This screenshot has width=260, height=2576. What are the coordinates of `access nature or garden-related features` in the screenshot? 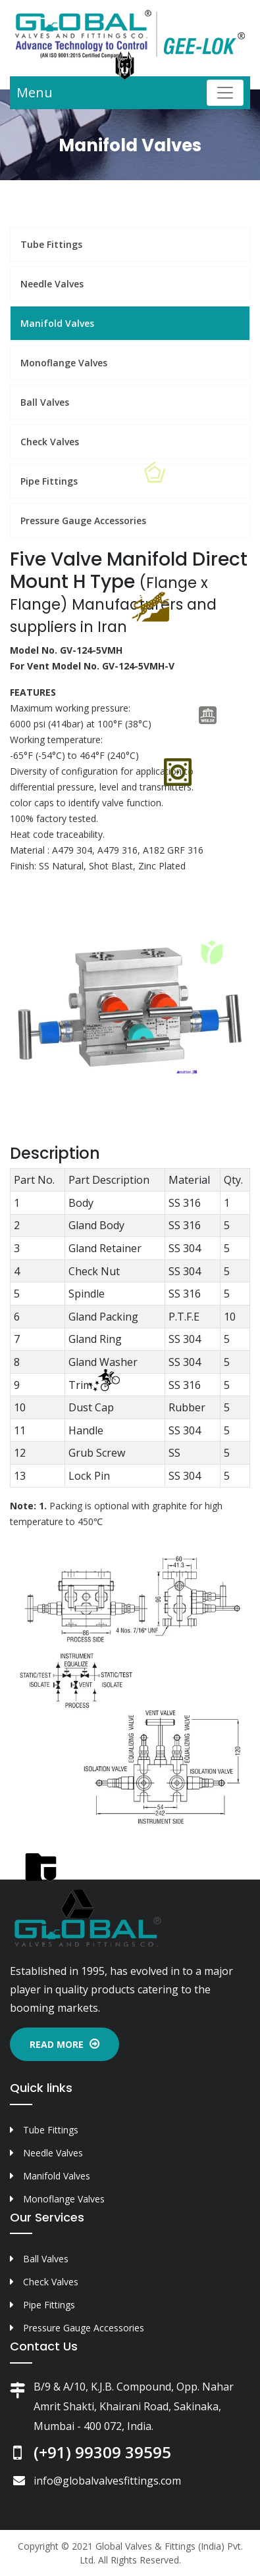 It's located at (212, 952).